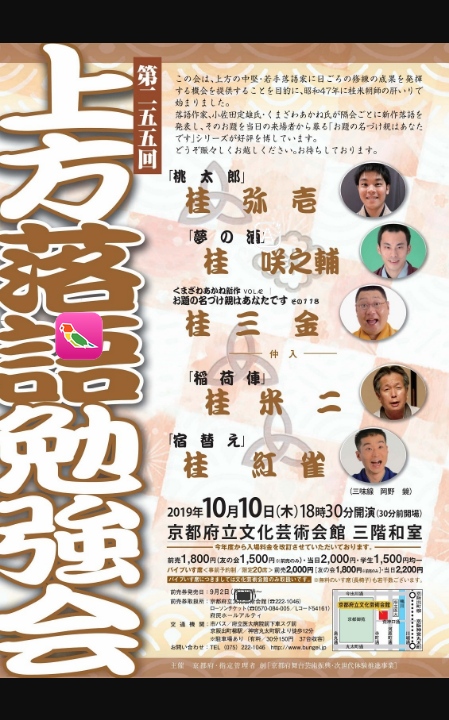 The height and width of the screenshot is (720, 449). What do you see at coordinates (245, 596) in the screenshot?
I see `indicates current battery level` at bounding box center [245, 596].